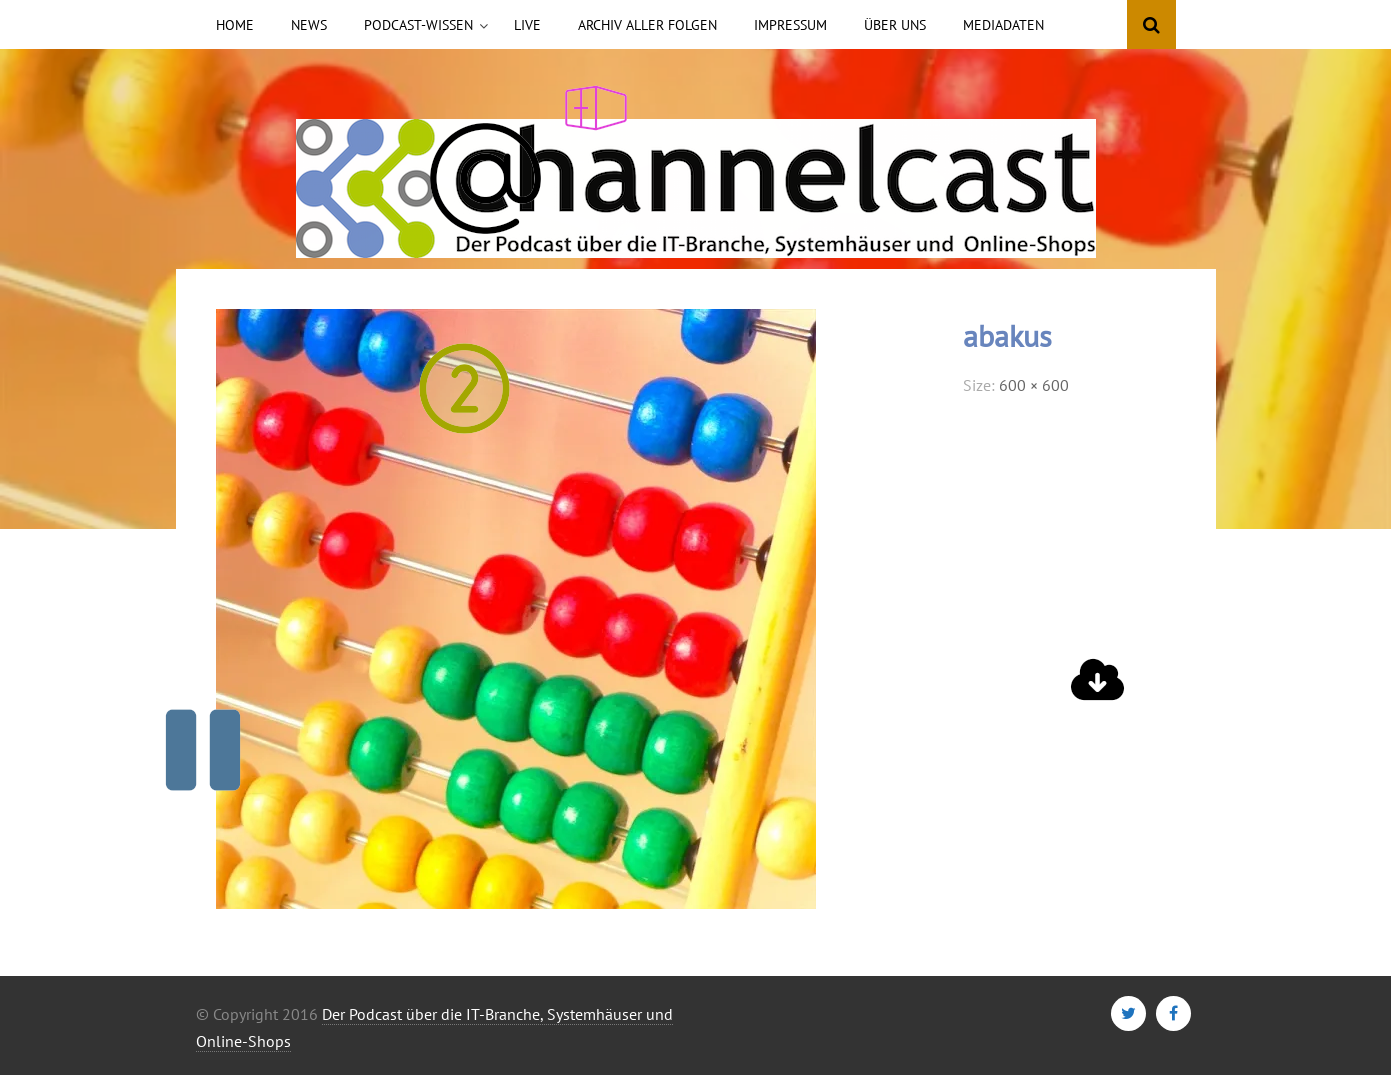 The width and height of the screenshot is (1391, 1075). What do you see at coordinates (203, 750) in the screenshot?
I see `pause media playback` at bounding box center [203, 750].